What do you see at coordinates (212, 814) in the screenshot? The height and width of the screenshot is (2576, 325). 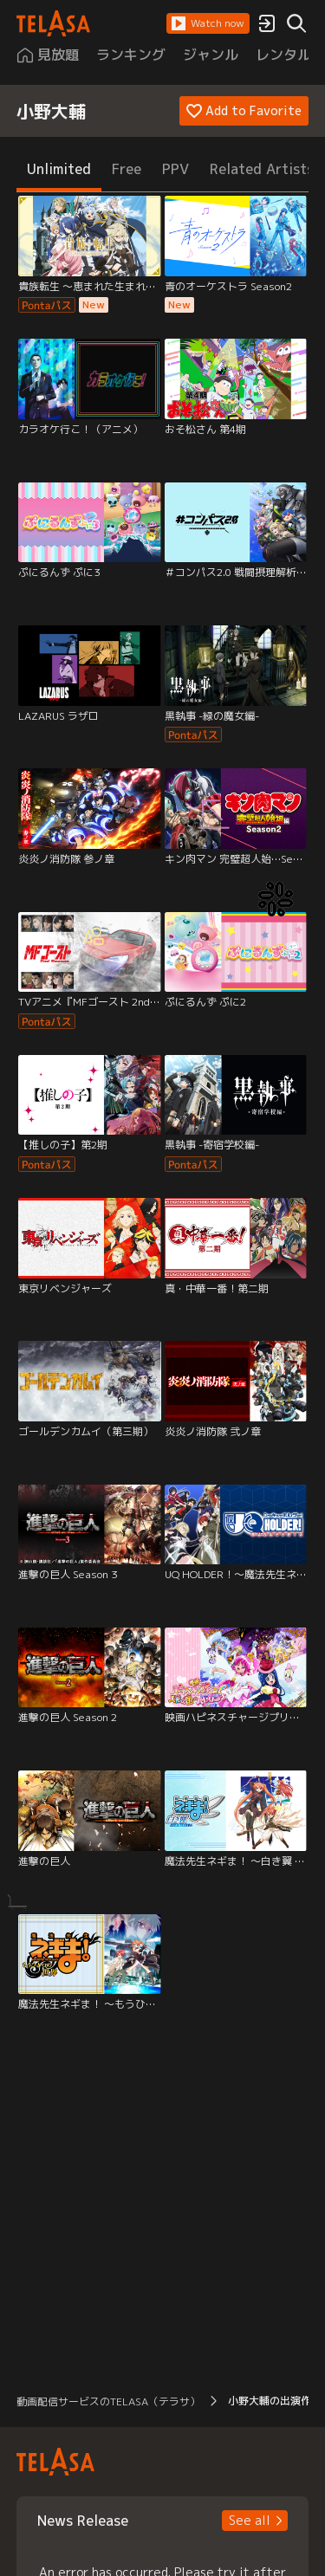 I see `navigate to the top-left or home position` at bounding box center [212, 814].